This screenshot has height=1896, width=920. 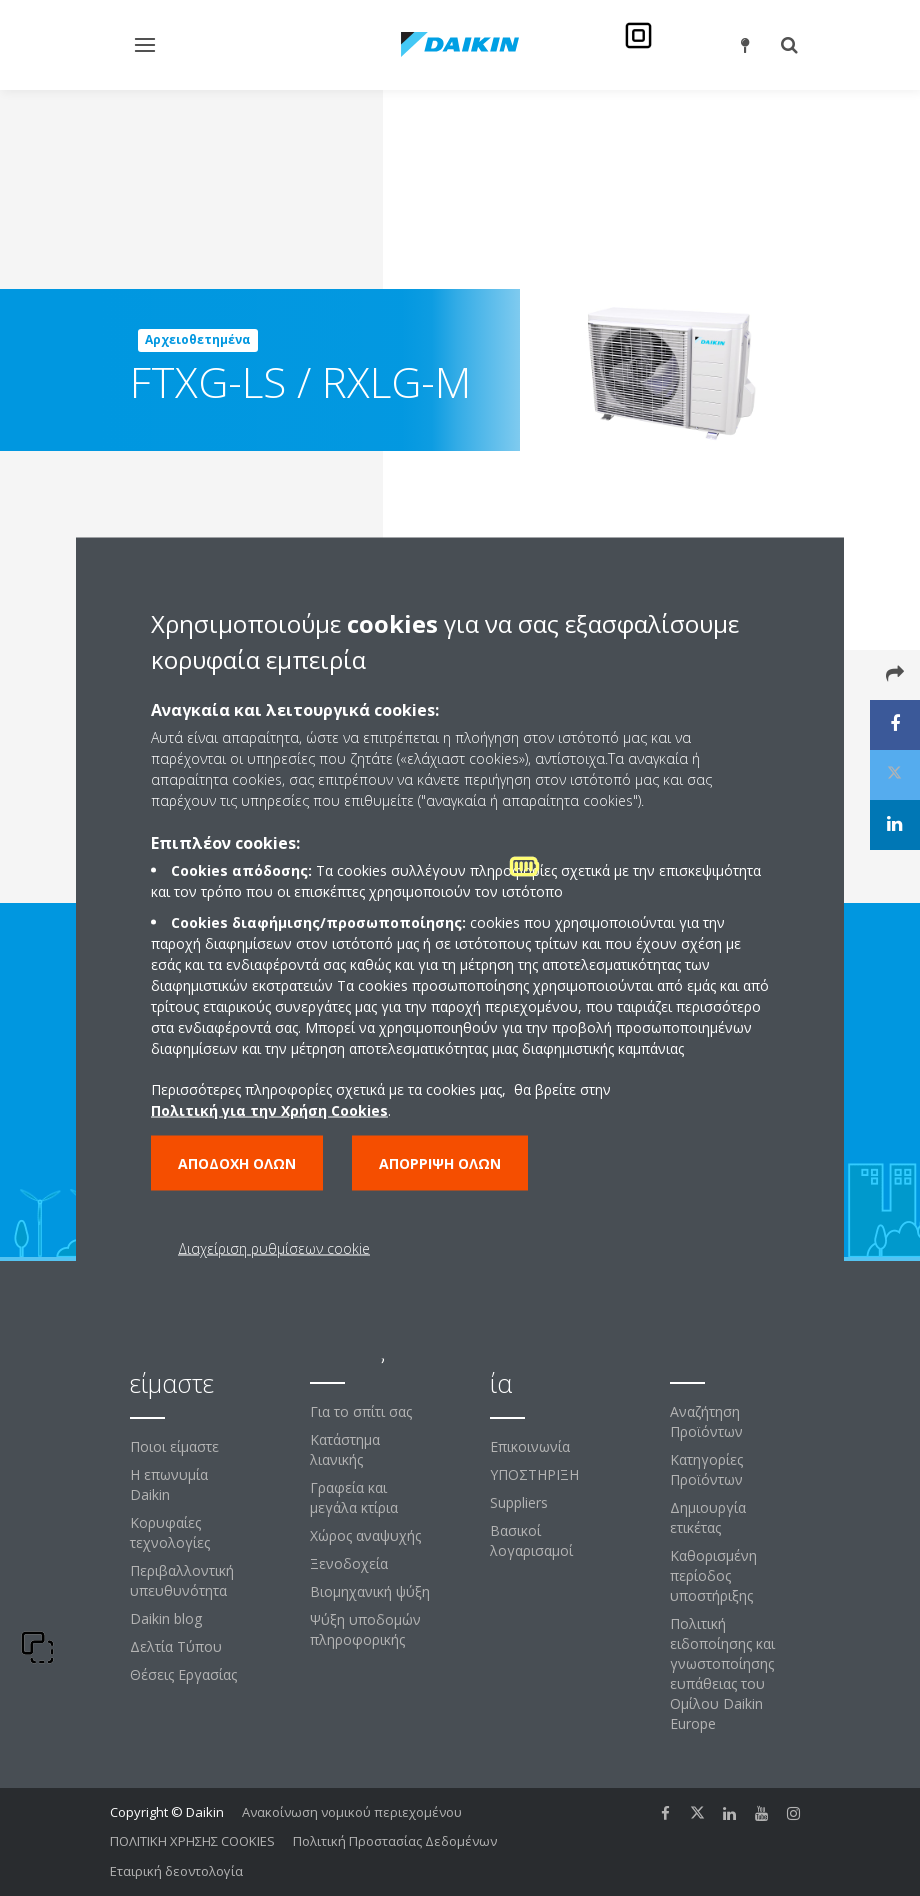 I want to click on nested container or frame element, so click(x=638, y=35).